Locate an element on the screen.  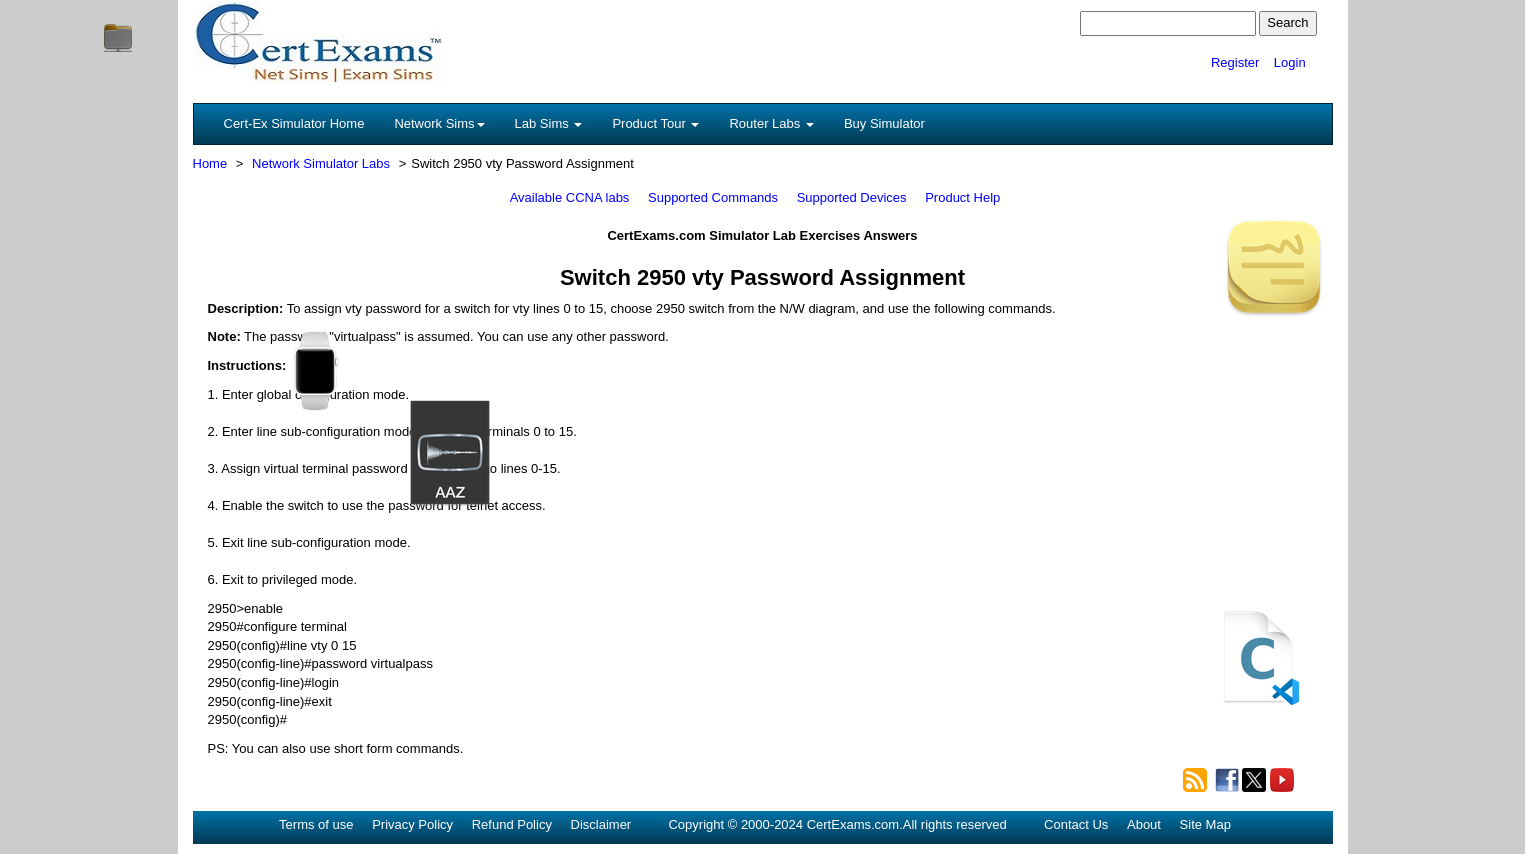
audio analyzer or metering tool in GarageBand is located at coordinates (450, 455).